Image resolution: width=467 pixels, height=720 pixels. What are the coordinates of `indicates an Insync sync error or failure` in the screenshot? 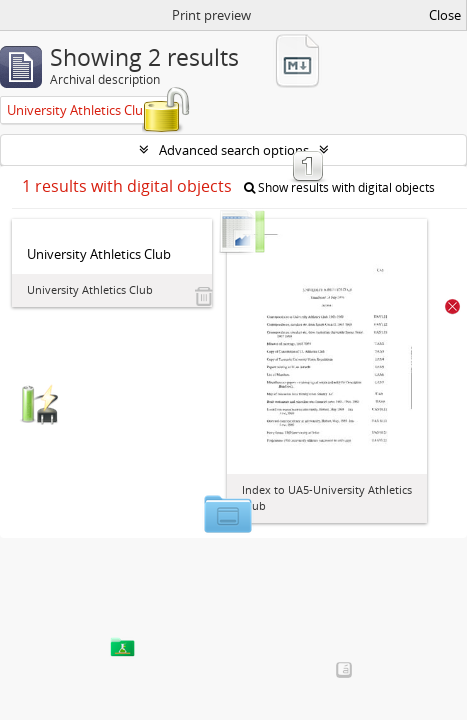 It's located at (452, 306).